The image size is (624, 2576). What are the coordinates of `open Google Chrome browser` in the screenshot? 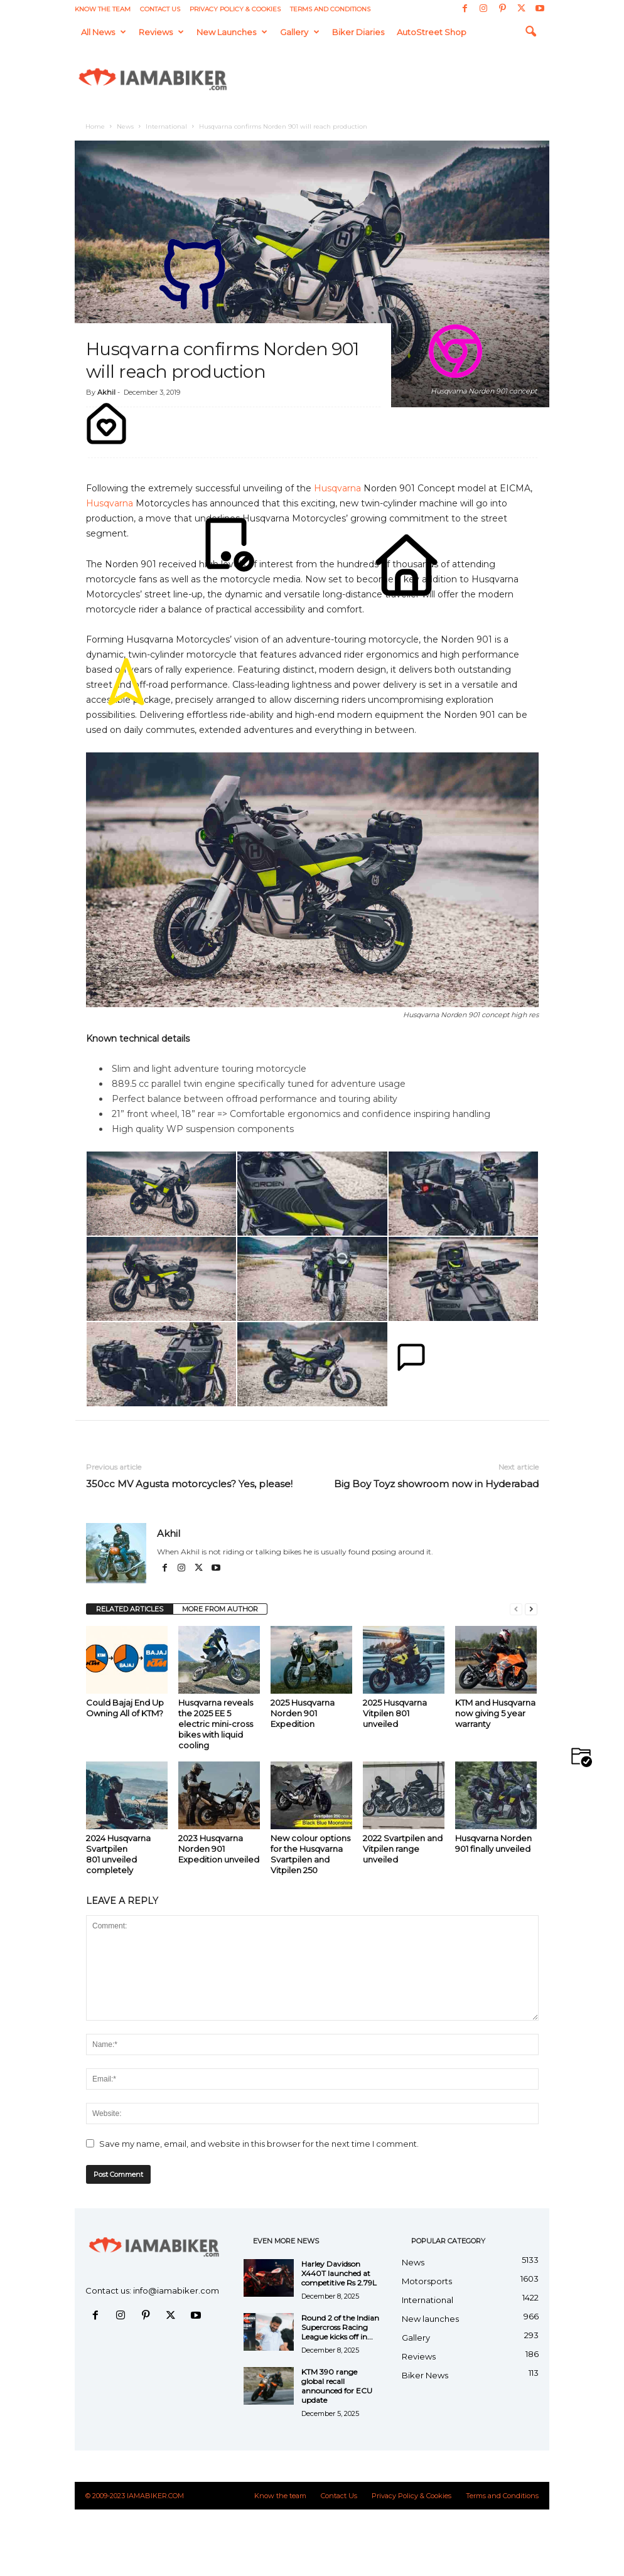 It's located at (455, 351).